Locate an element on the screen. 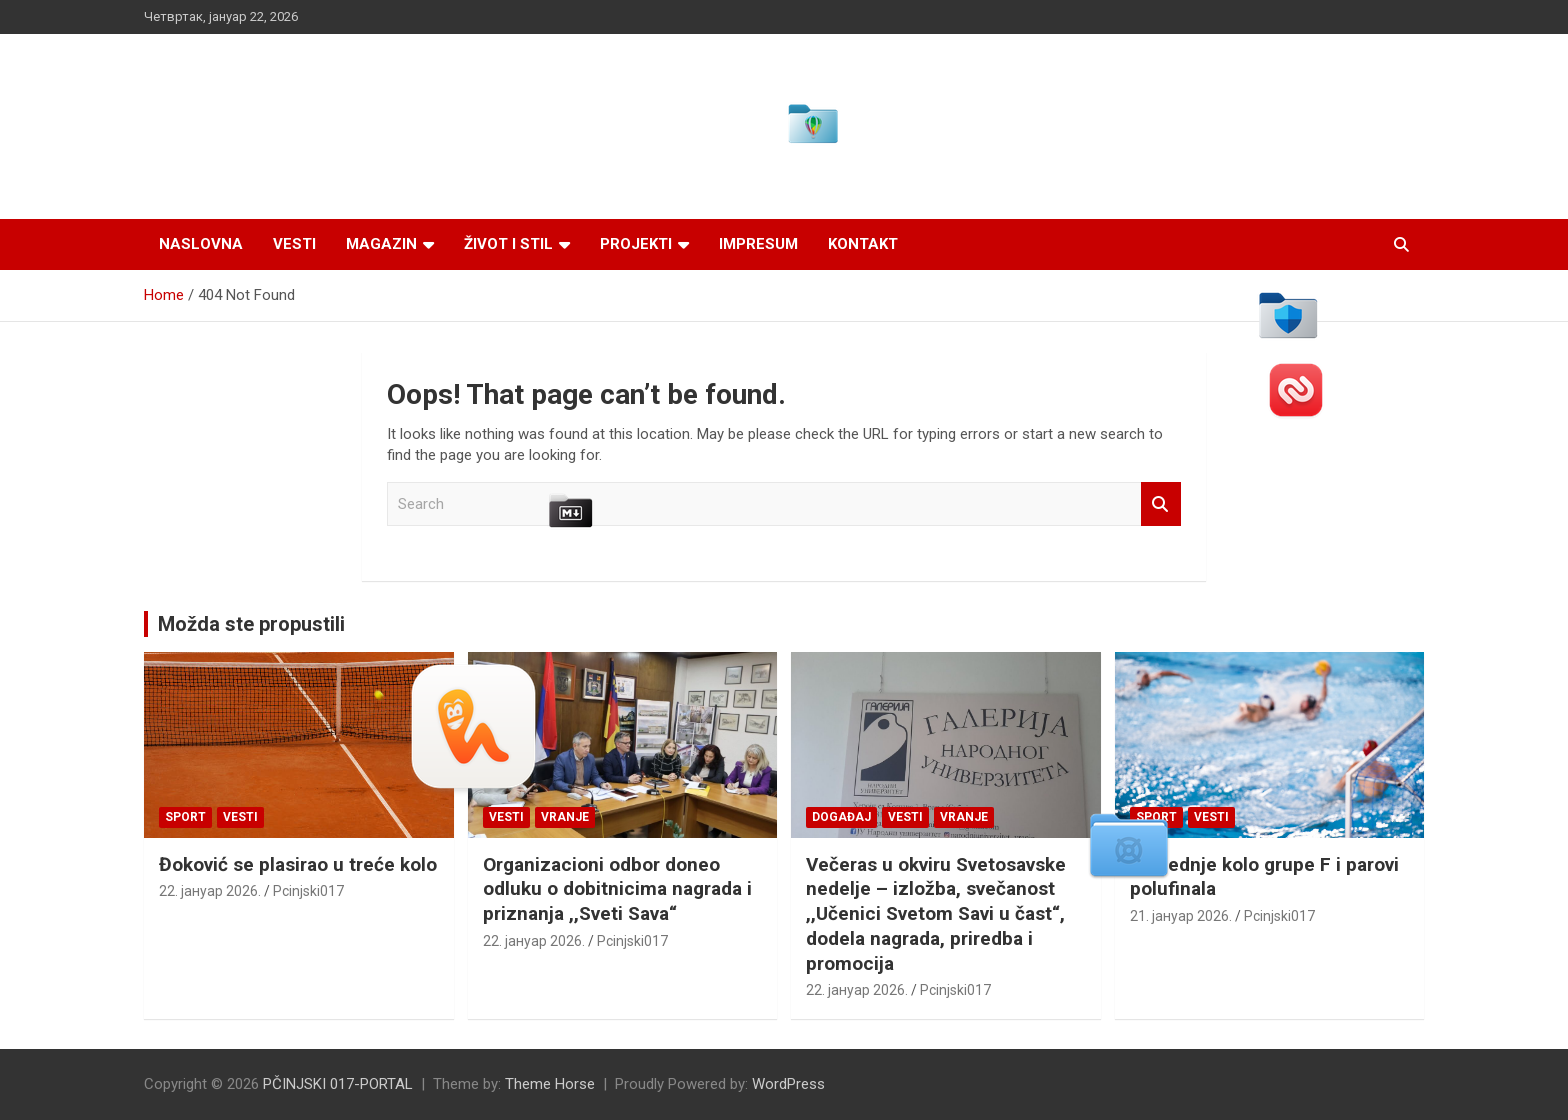 This screenshot has height=1120, width=1568. open microsoft defender security files folder is located at coordinates (1288, 317).